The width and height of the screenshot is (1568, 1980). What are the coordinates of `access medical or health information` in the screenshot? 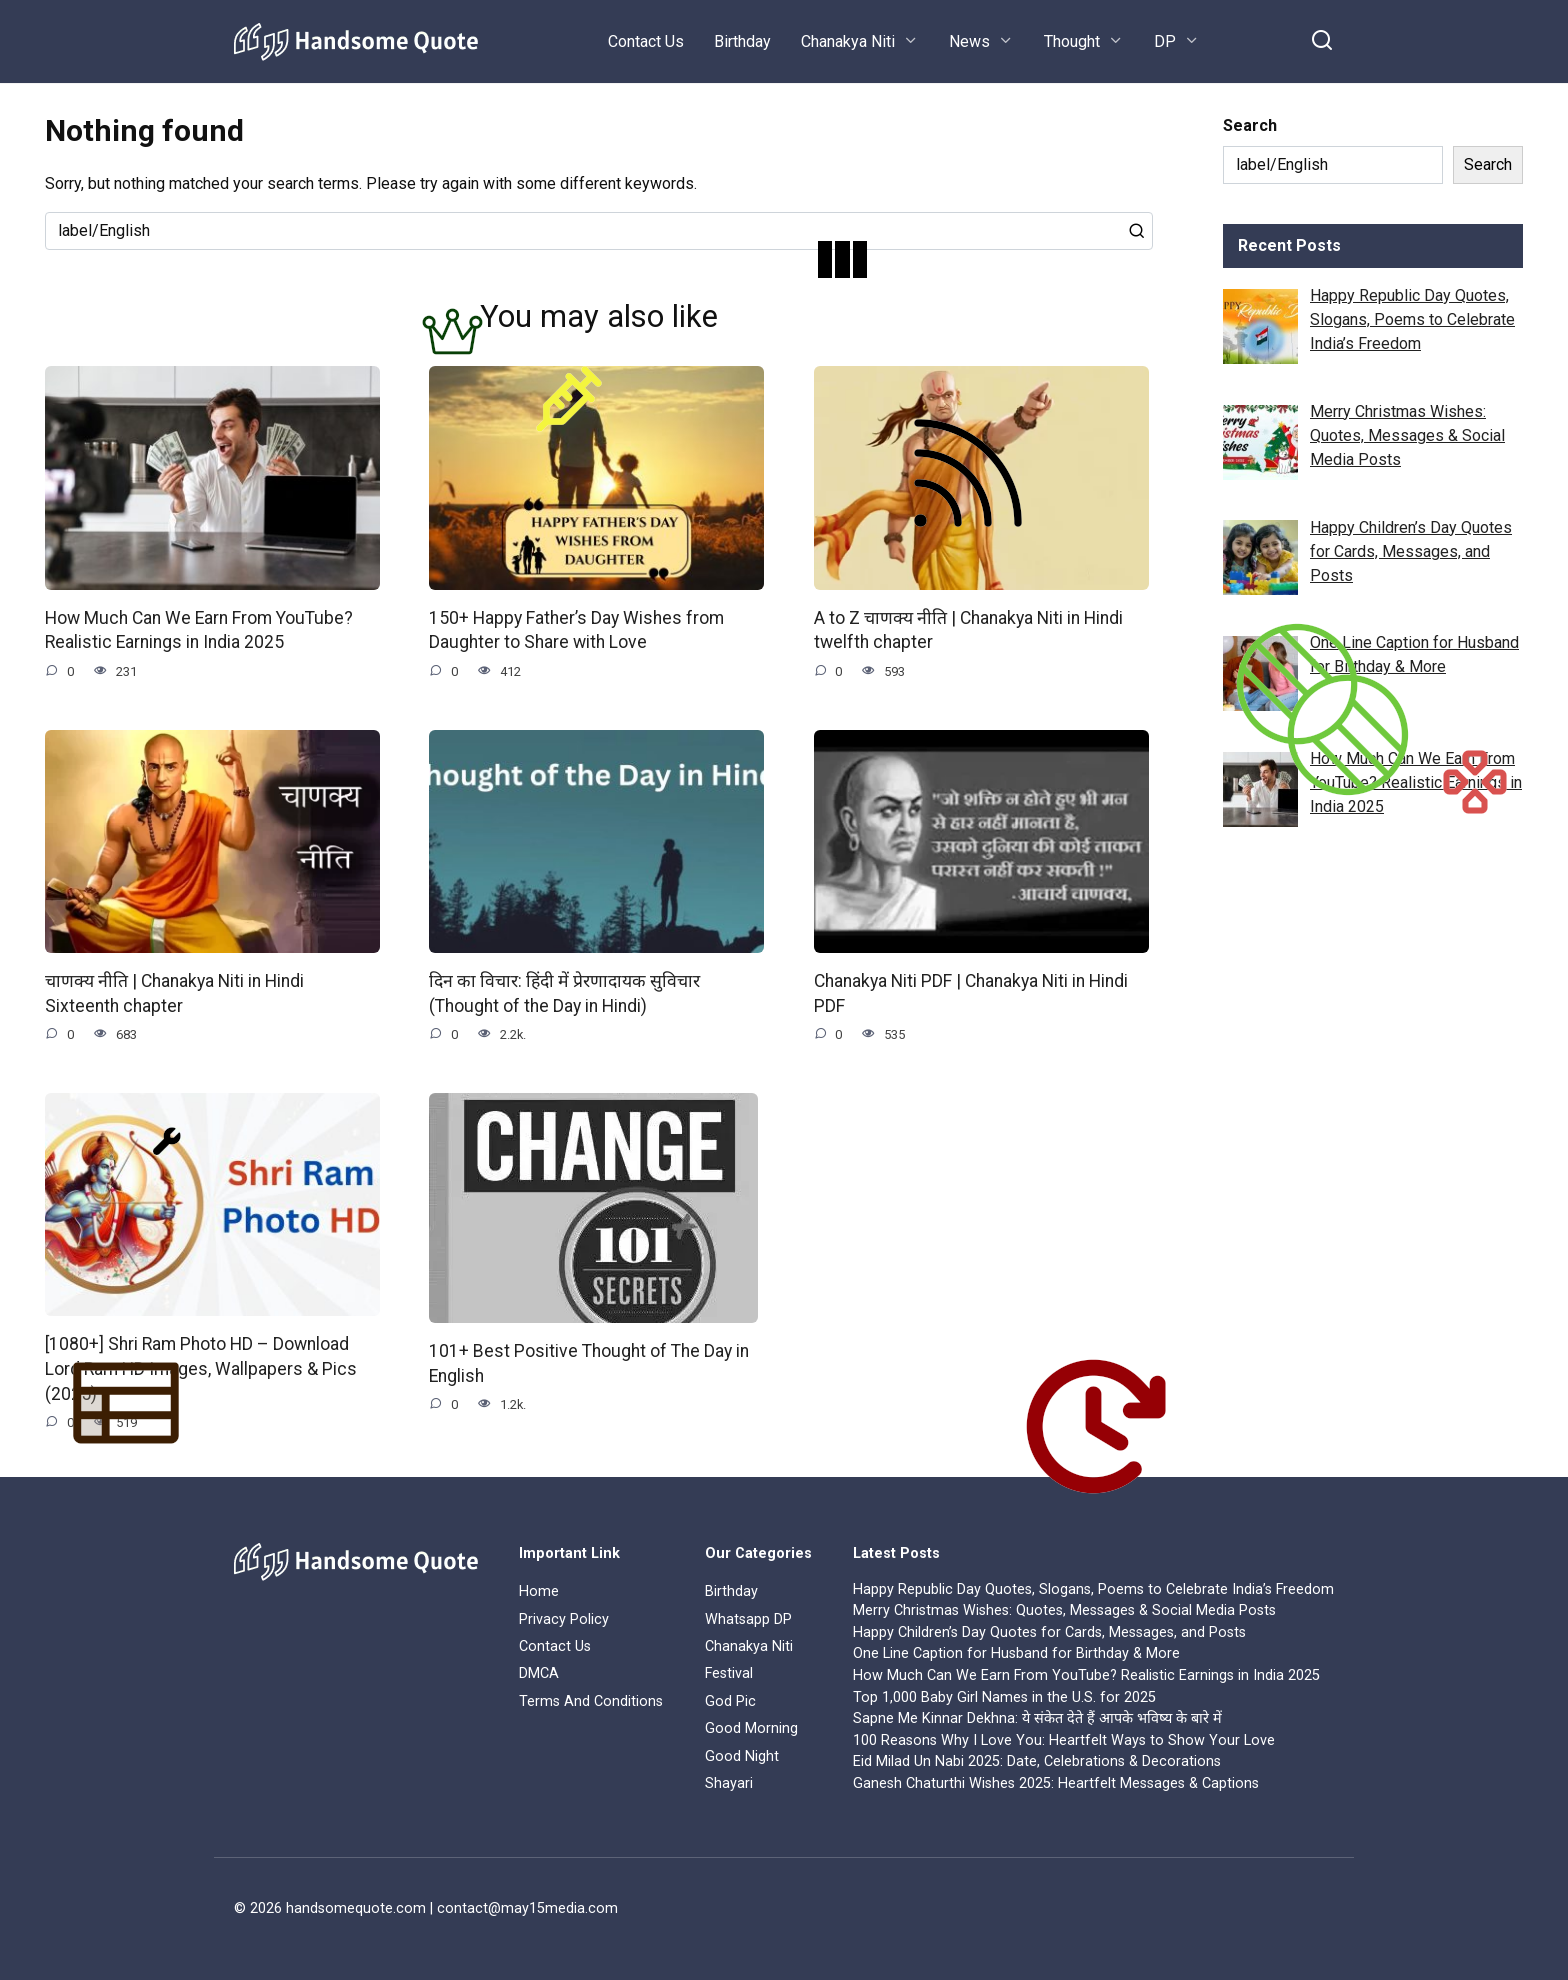 It's located at (569, 399).